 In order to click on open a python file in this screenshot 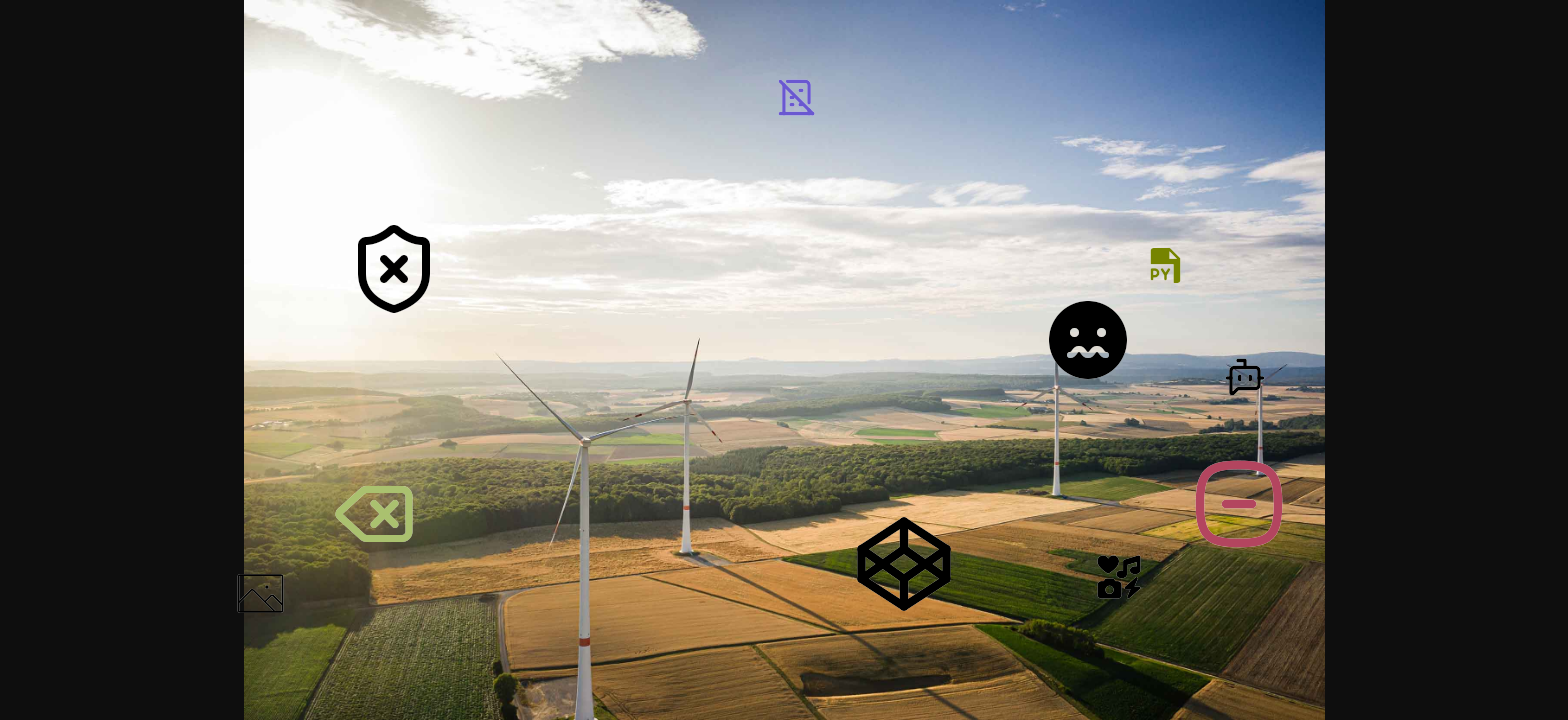, I will do `click(1165, 265)`.